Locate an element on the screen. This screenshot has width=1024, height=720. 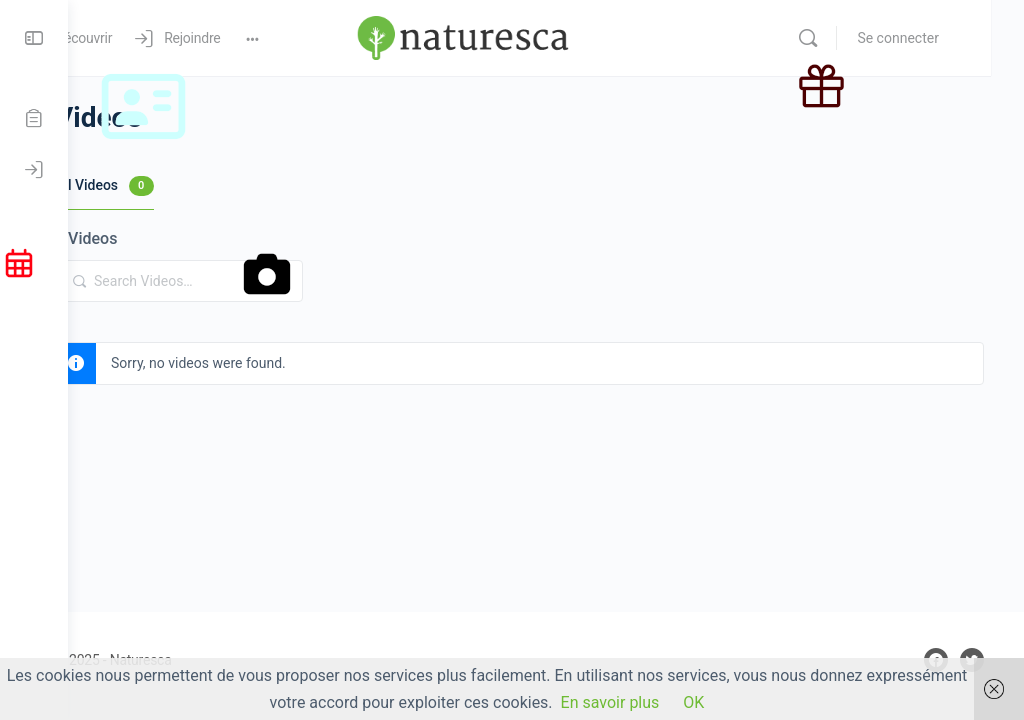
take a photo is located at coordinates (267, 274).